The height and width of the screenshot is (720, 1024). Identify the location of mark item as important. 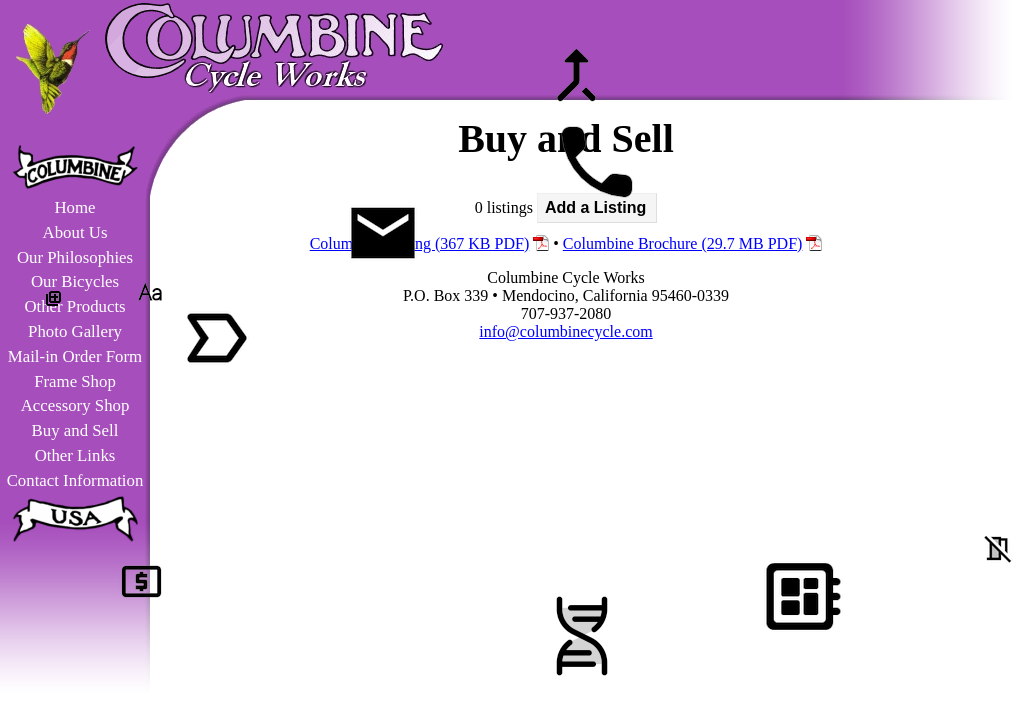
(216, 338).